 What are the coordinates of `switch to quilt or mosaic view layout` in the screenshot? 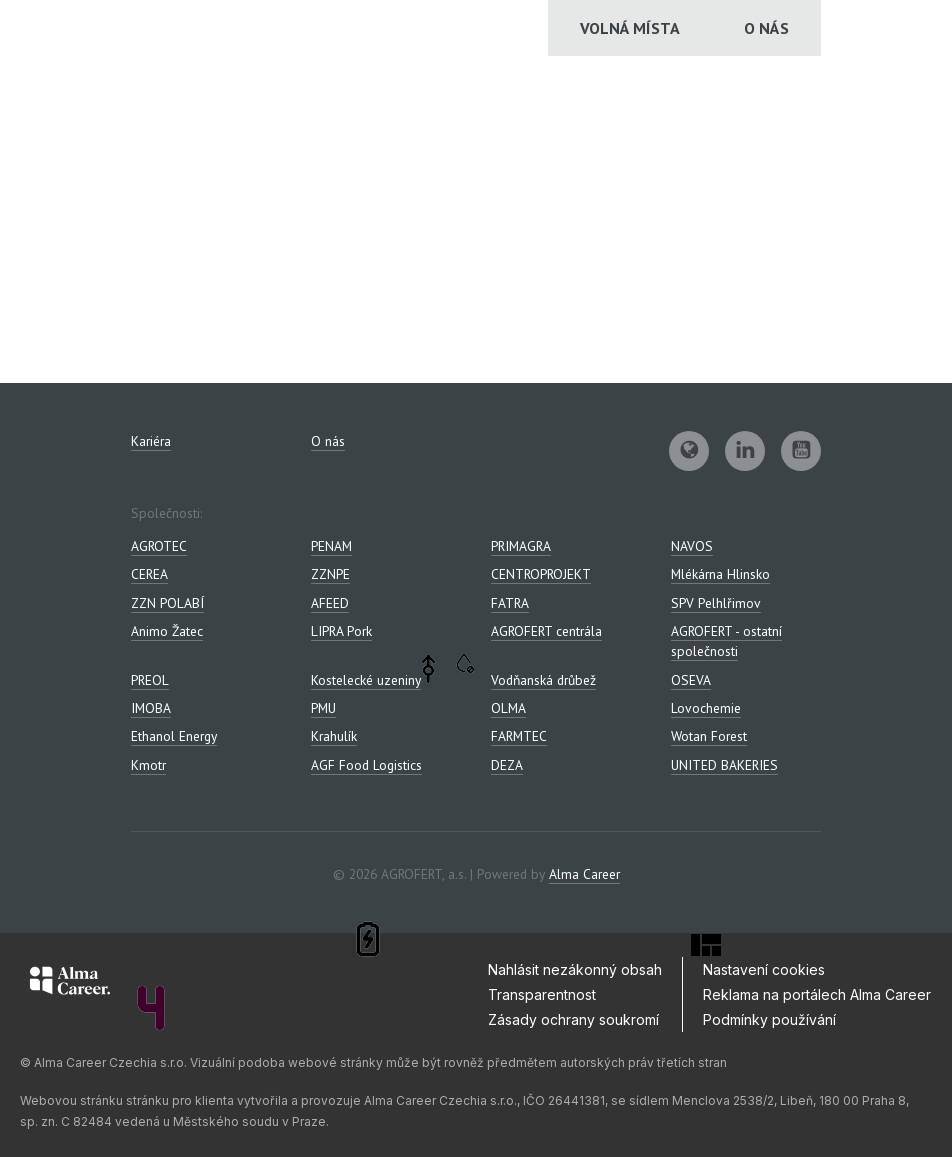 It's located at (705, 946).